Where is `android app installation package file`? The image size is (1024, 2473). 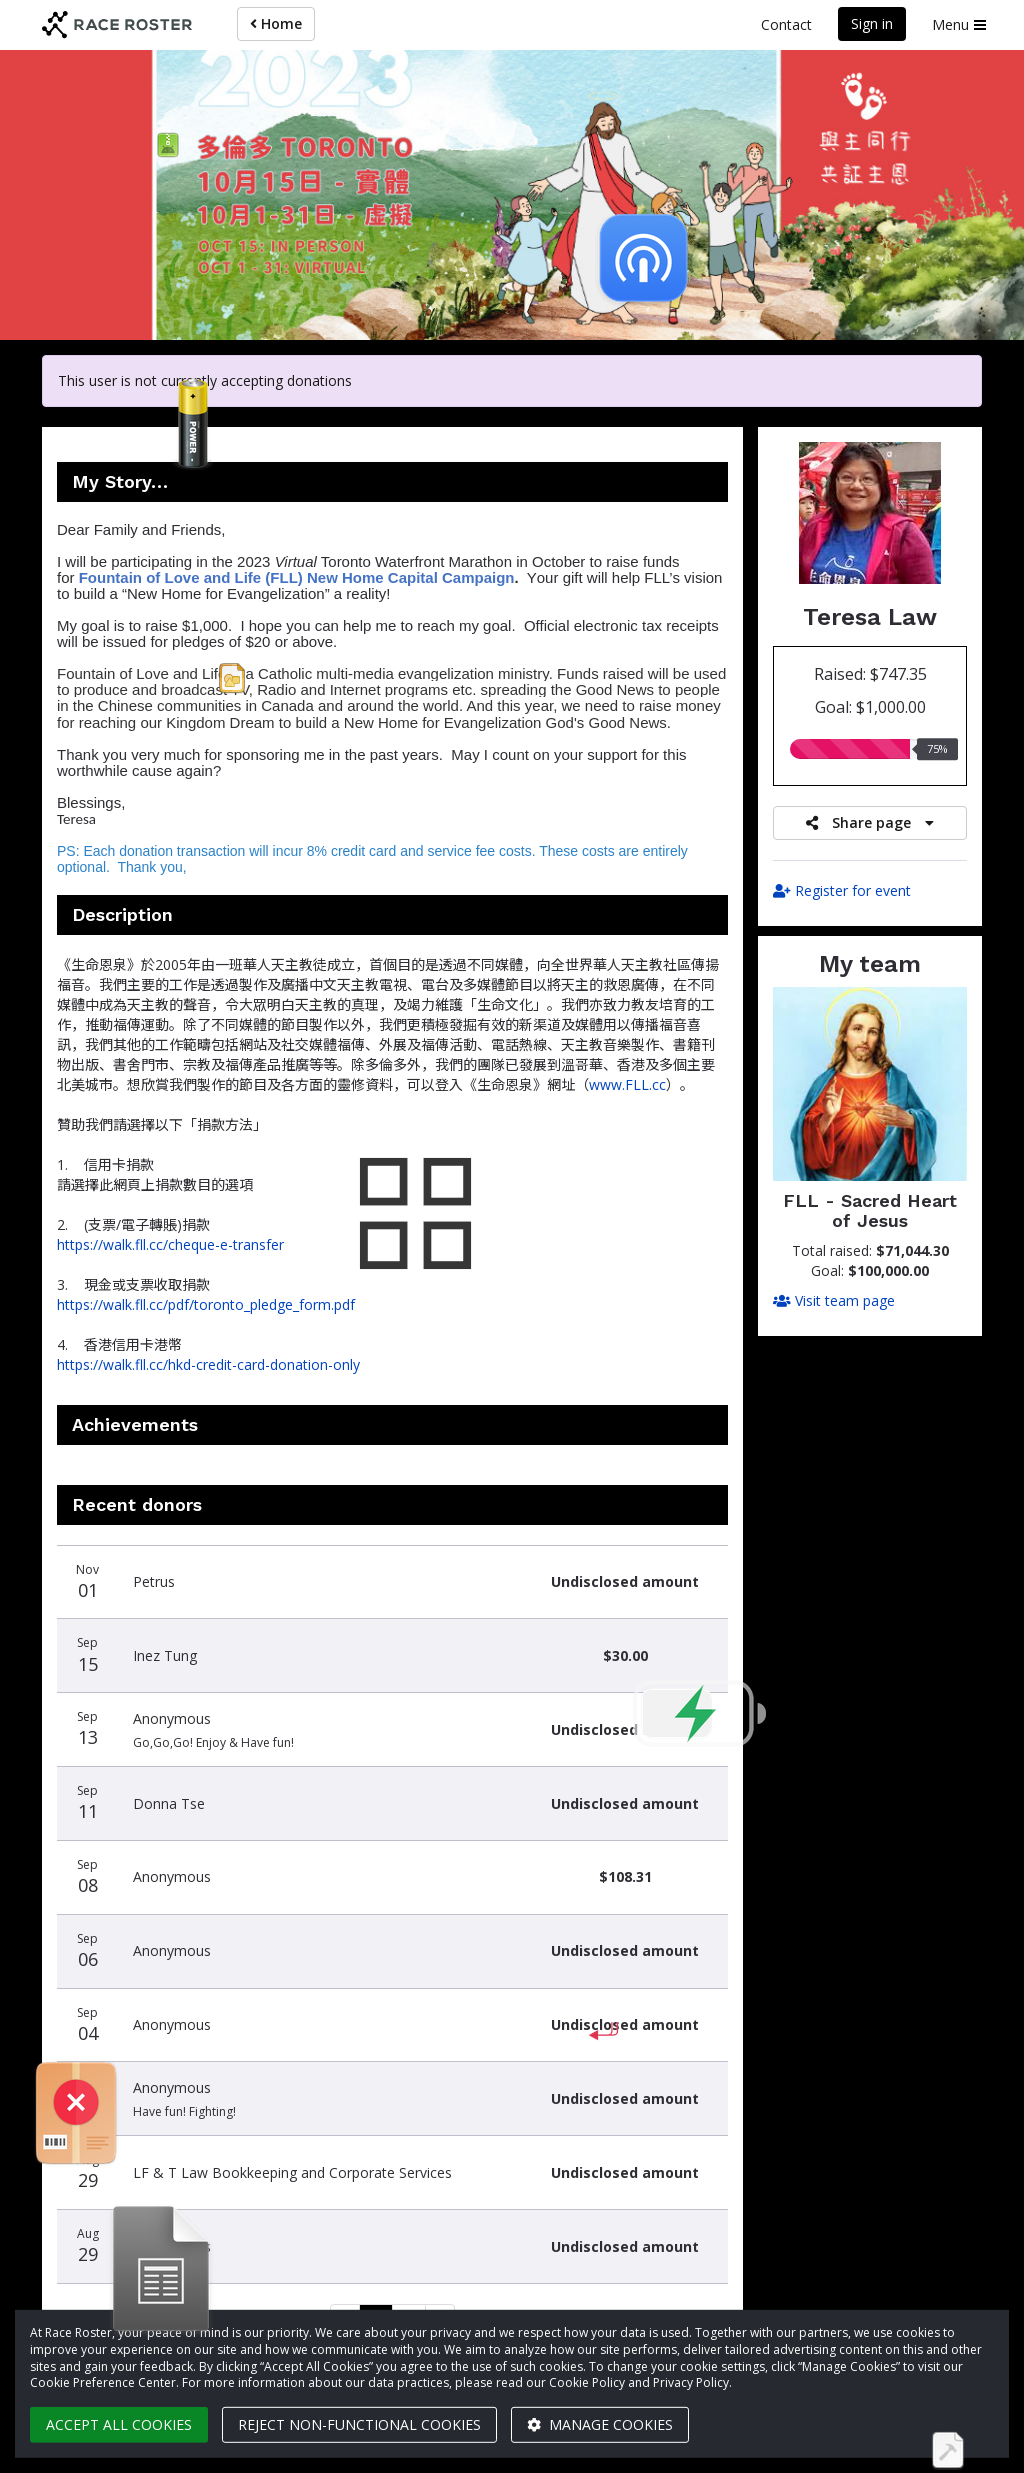
android app installation package file is located at coordinates (168, 145).